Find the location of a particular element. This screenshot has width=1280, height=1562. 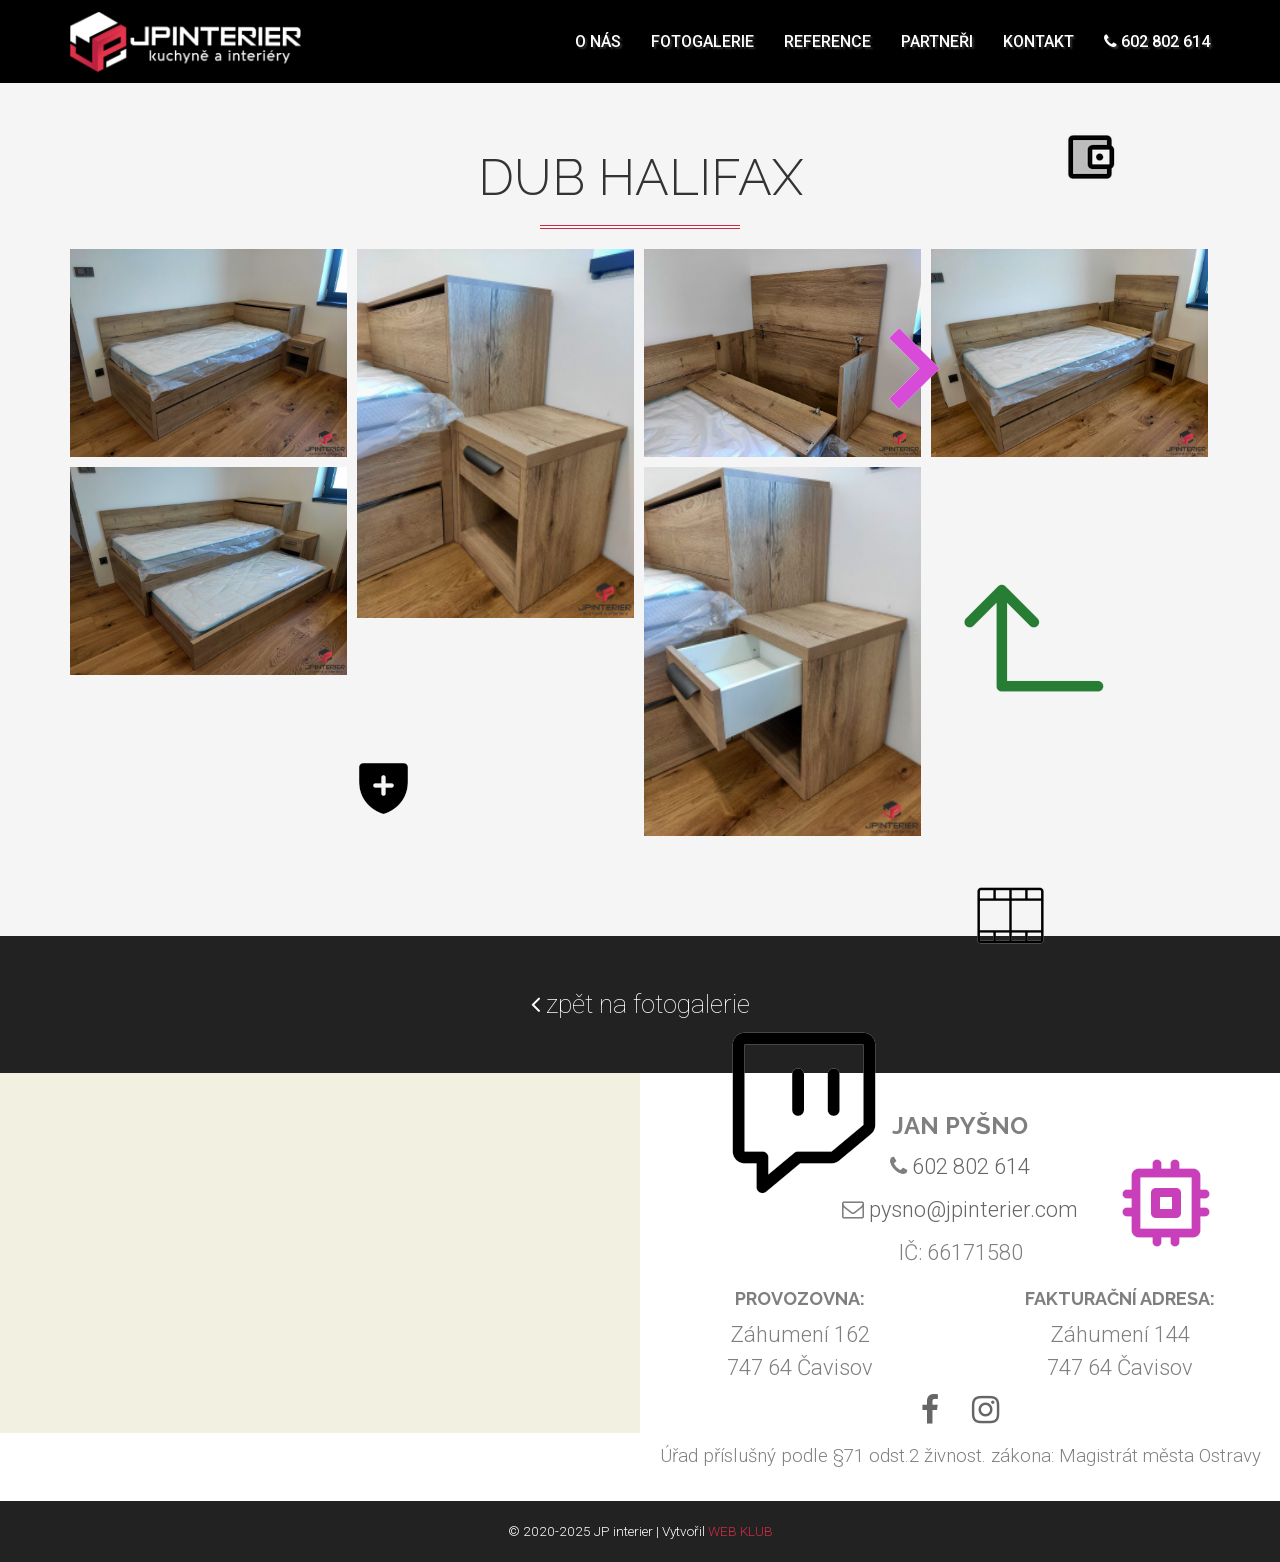

view video or film content is located at coordinates (1010, 915).